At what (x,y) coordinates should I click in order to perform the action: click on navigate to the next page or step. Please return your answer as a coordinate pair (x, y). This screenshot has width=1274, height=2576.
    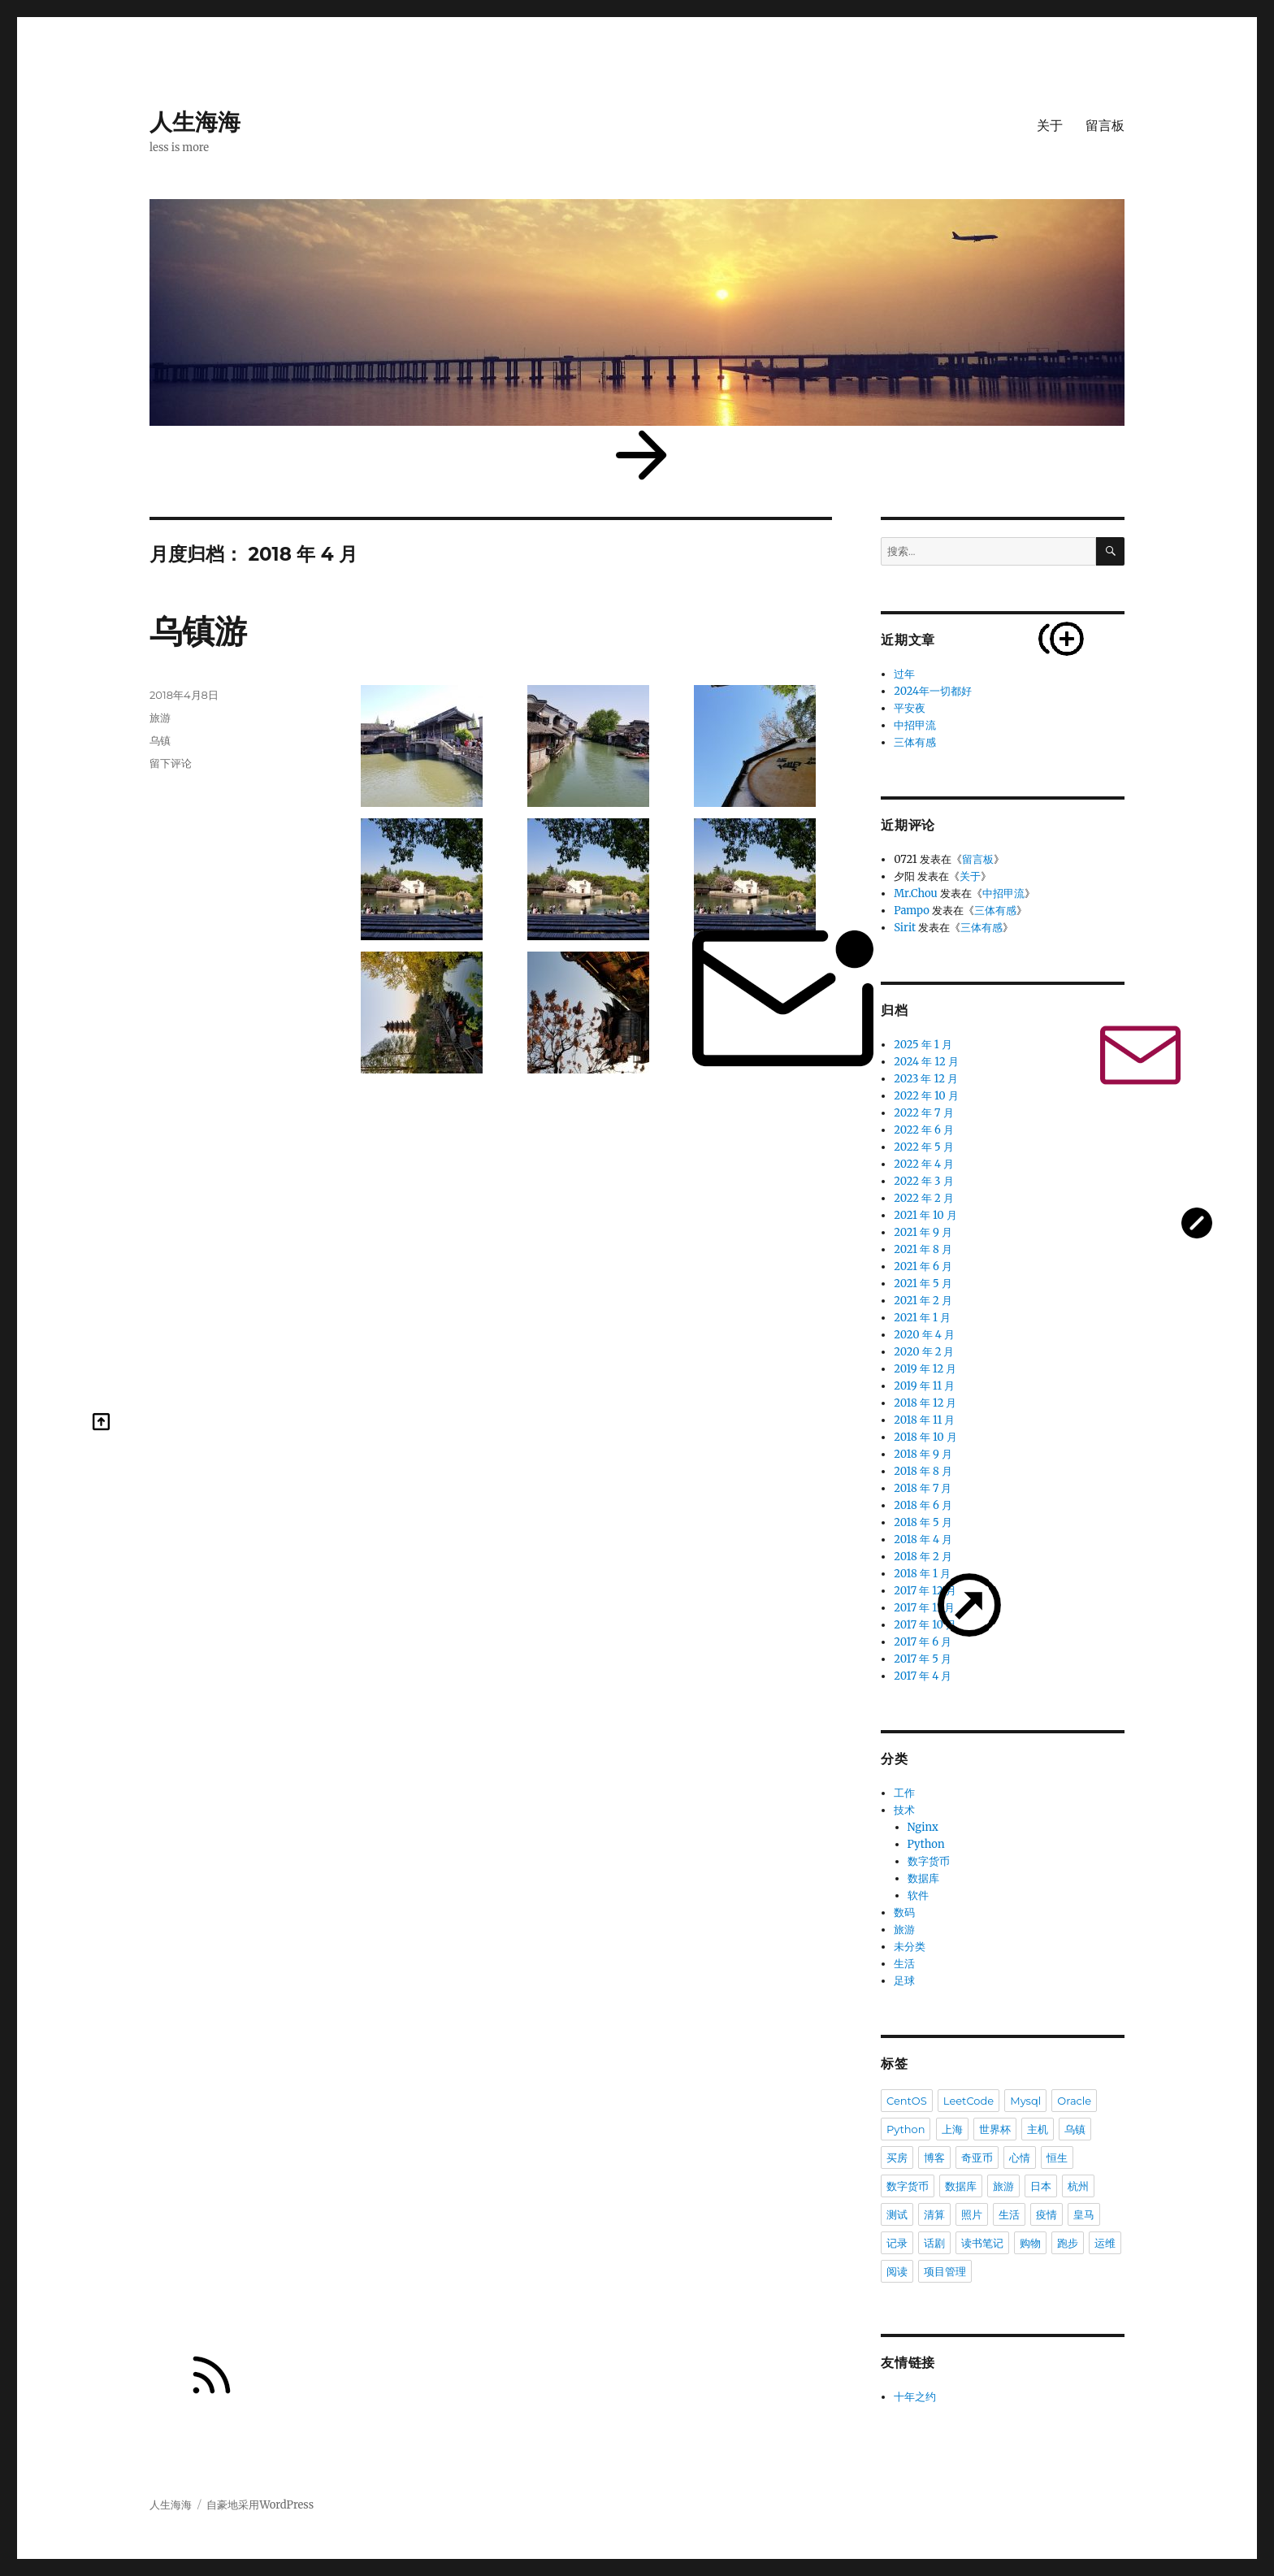
    Looking at the image, I should click on (642, 455).